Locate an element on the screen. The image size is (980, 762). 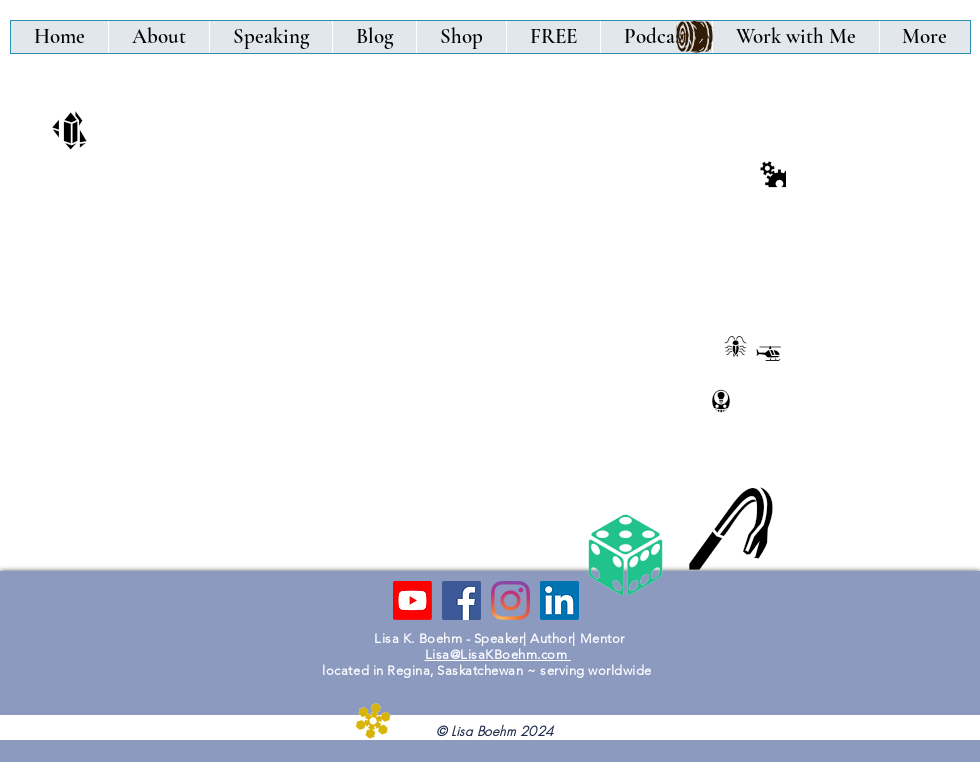
access helicopter or aerial transport options is located at coordinates (768, 353).